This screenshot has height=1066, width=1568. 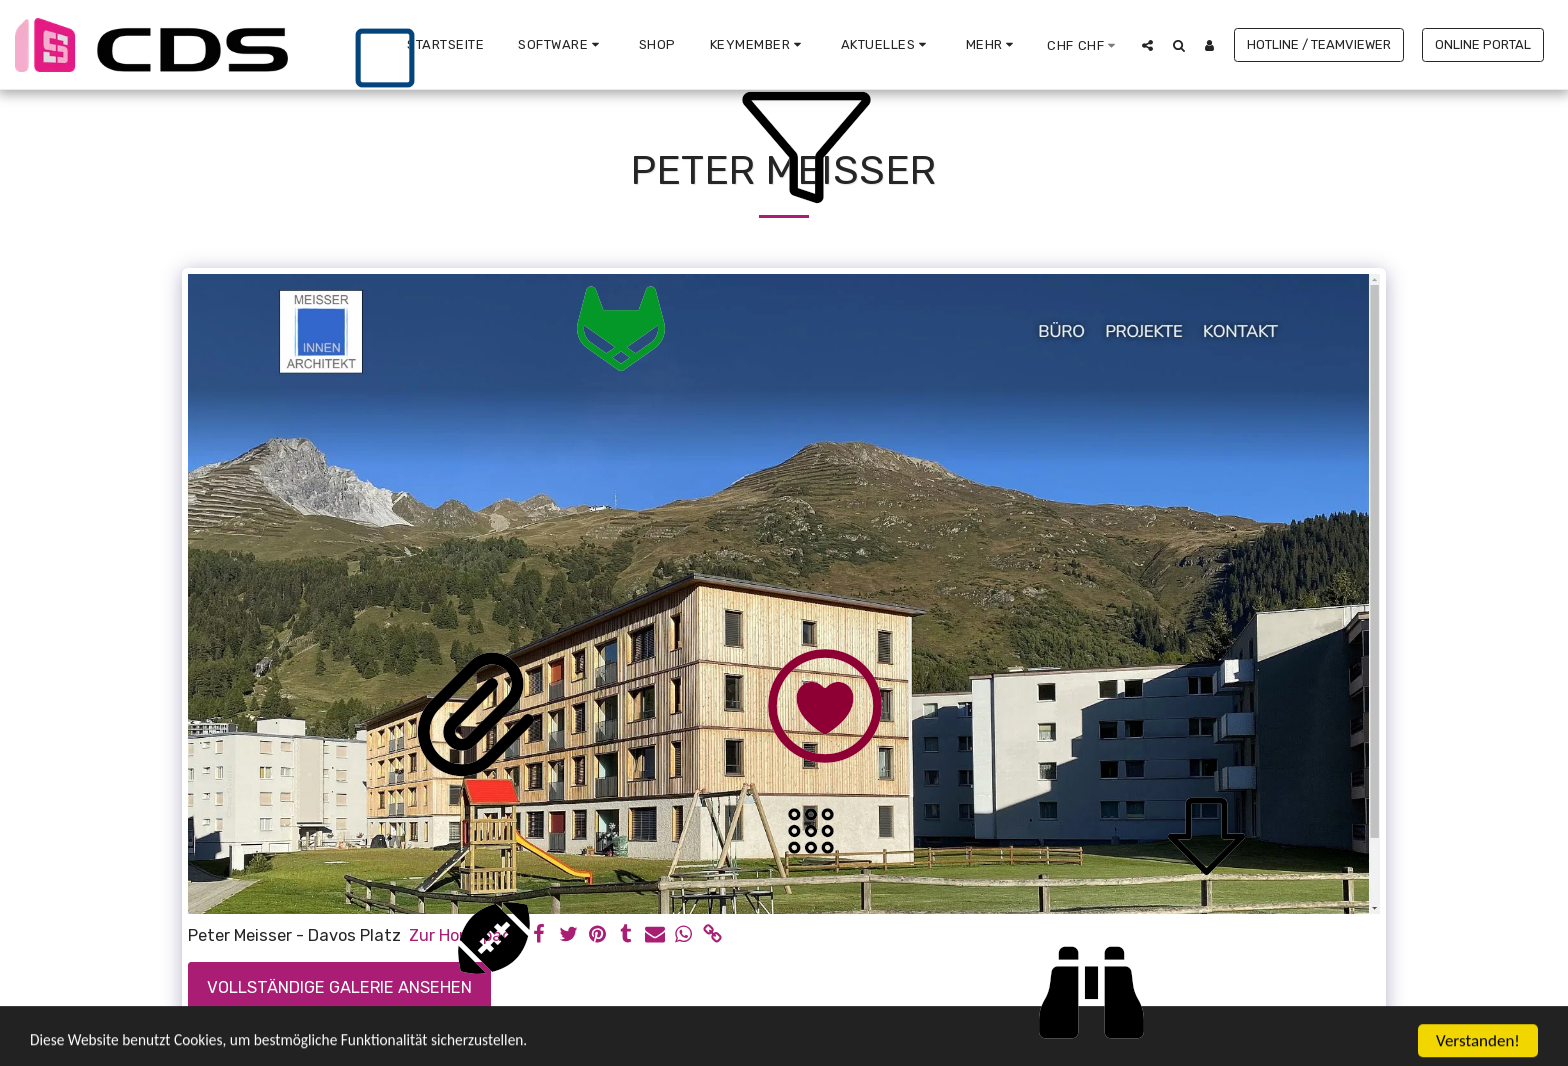 I want to click on open GitLab repository, so click(x=621, y=327).